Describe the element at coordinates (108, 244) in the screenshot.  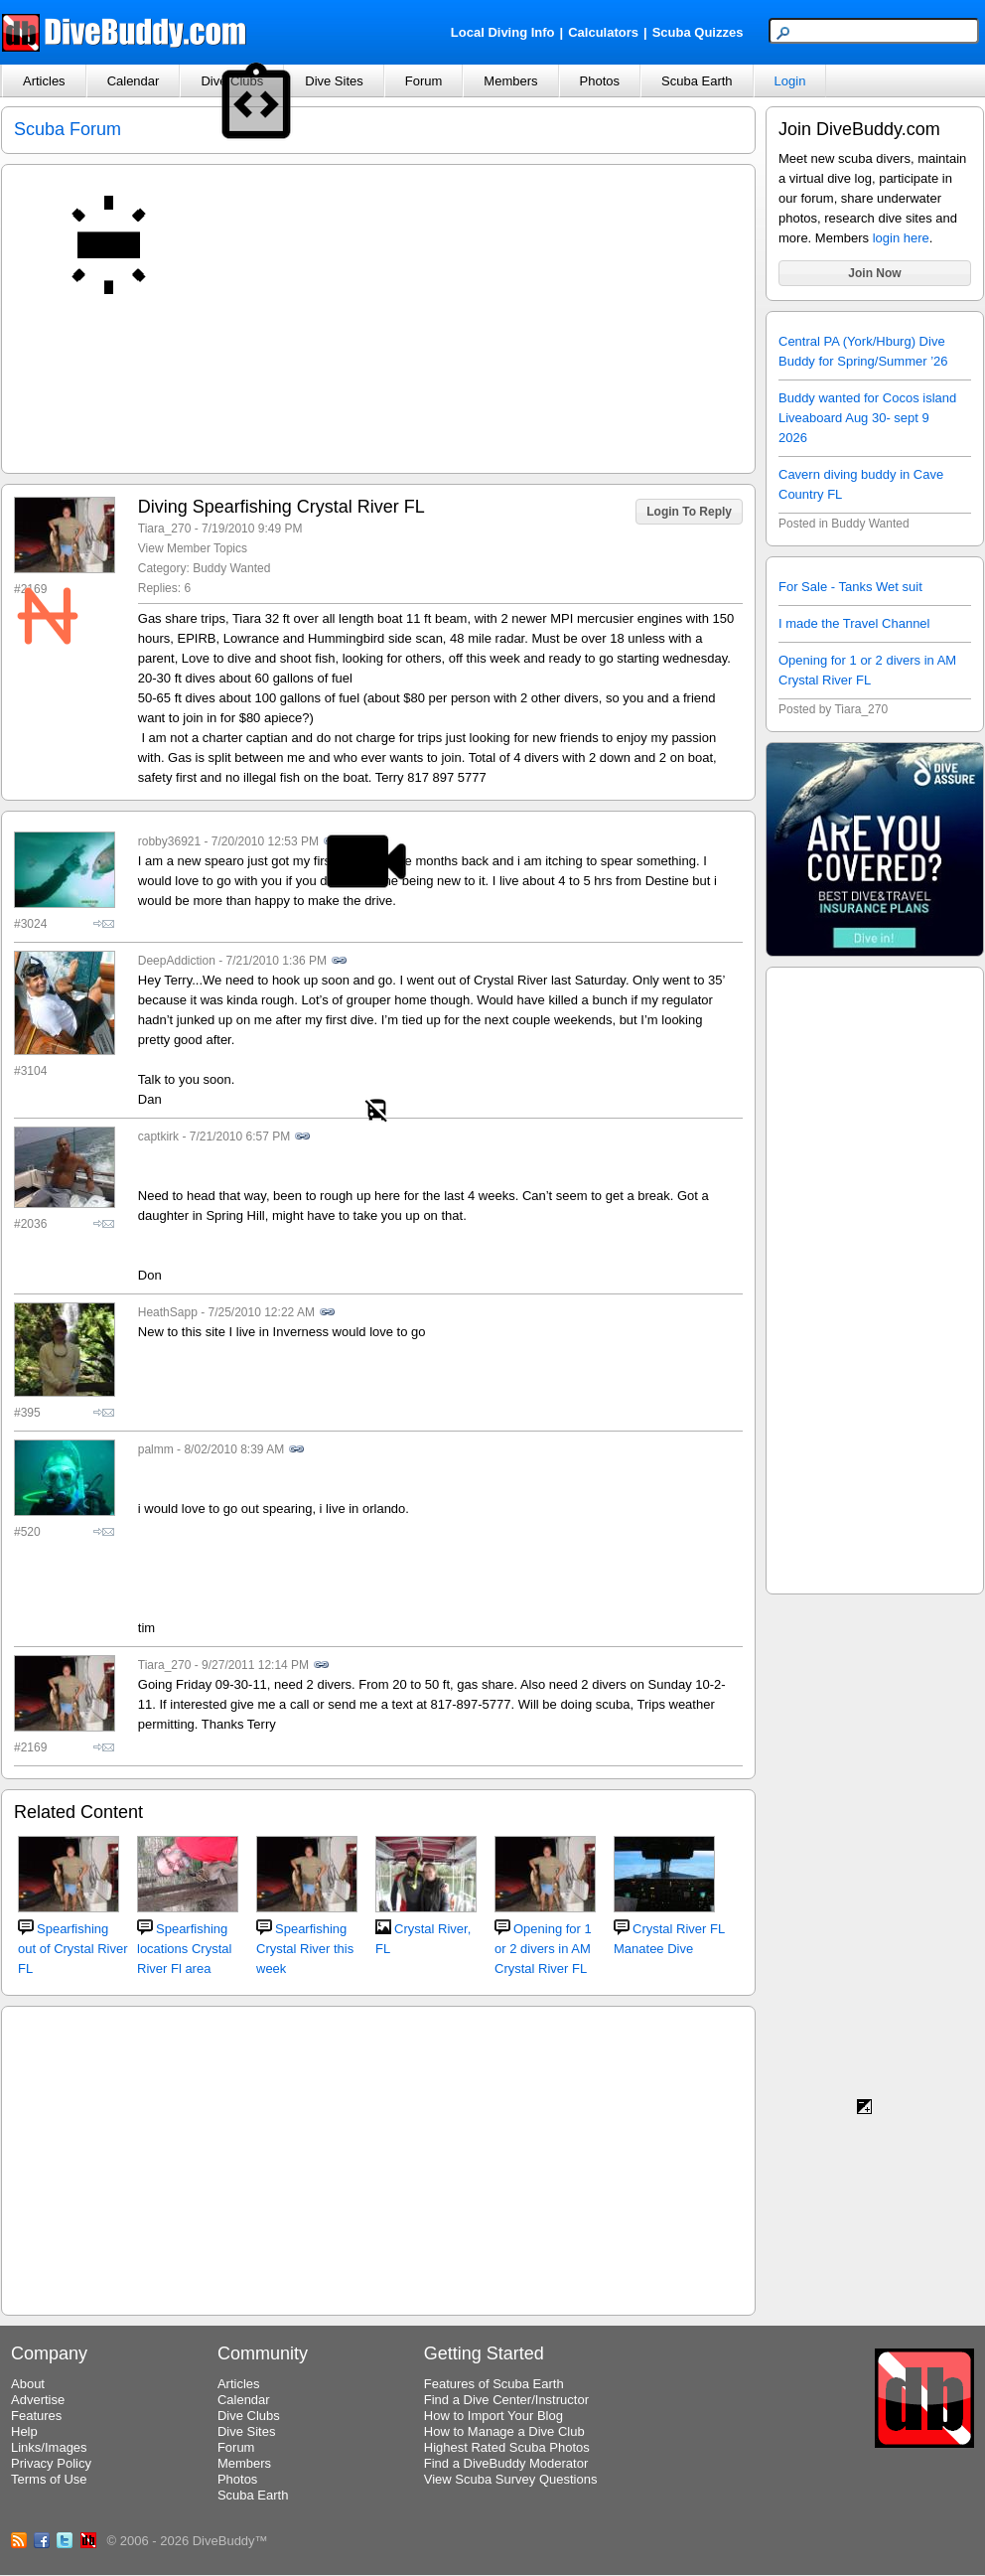
I see `adjust screen brightness settings` at that location.